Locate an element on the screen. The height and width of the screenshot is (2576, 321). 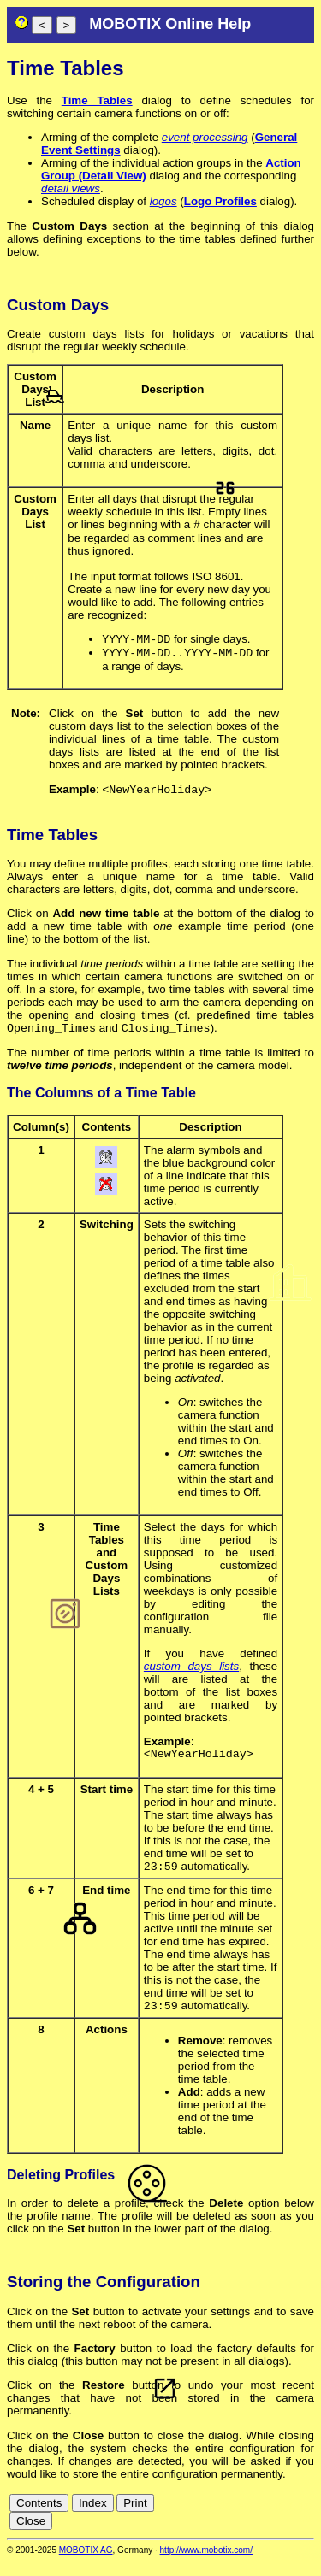
view nearby buildings or properties is located at coordinates (290, 1284).